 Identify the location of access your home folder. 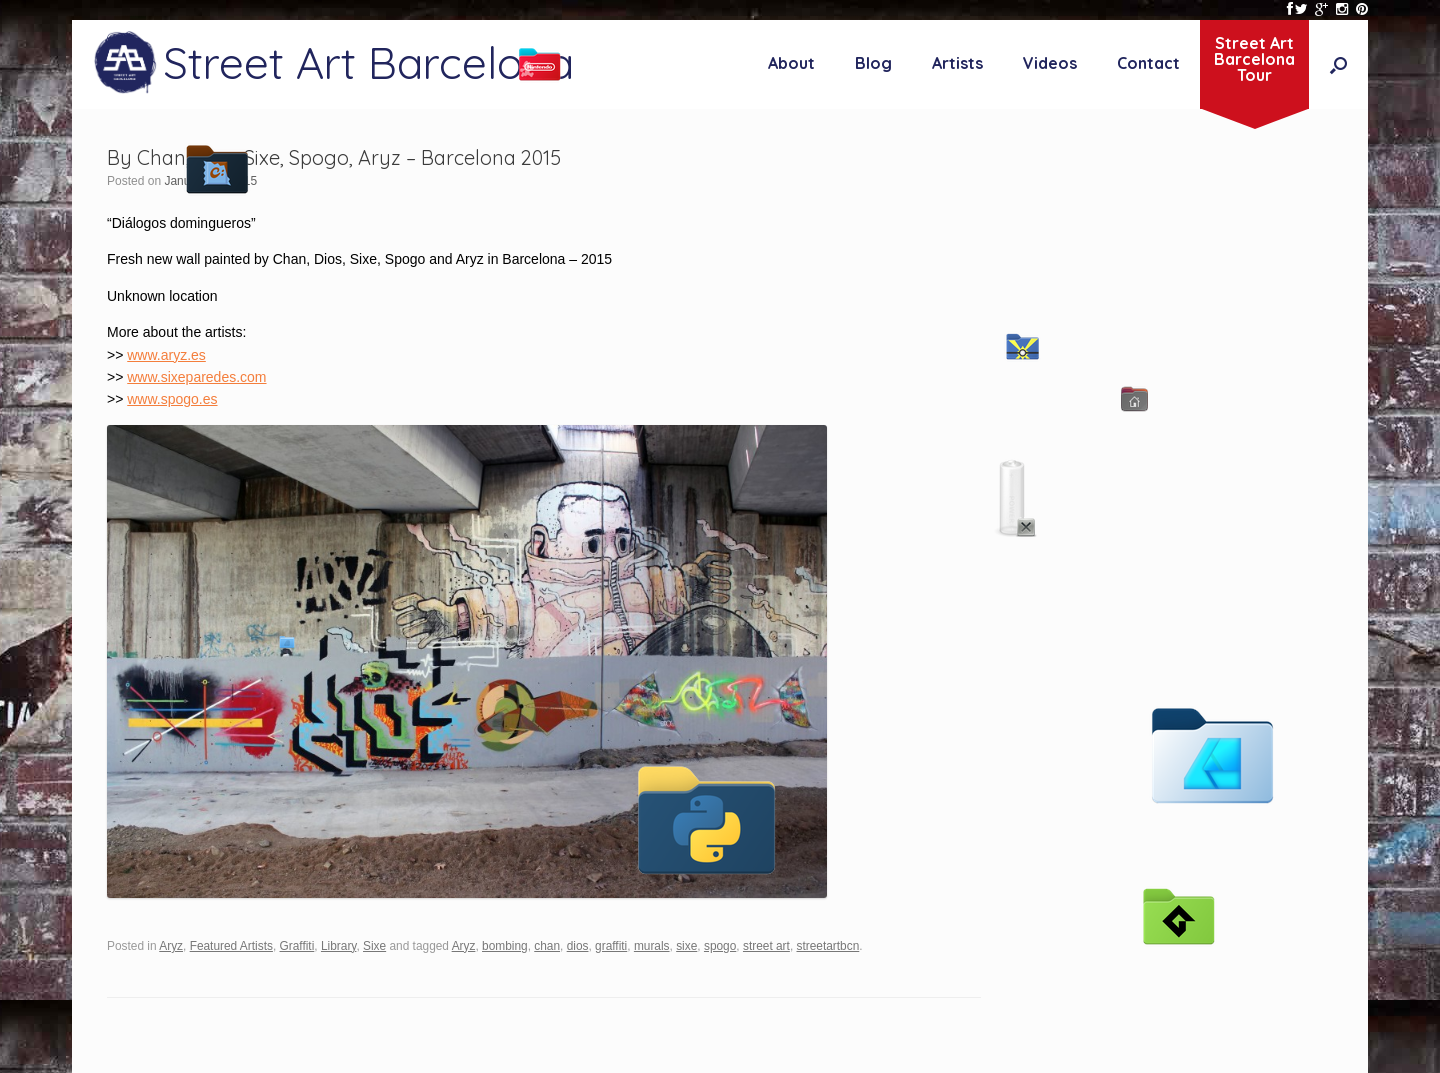
(1134, 398).